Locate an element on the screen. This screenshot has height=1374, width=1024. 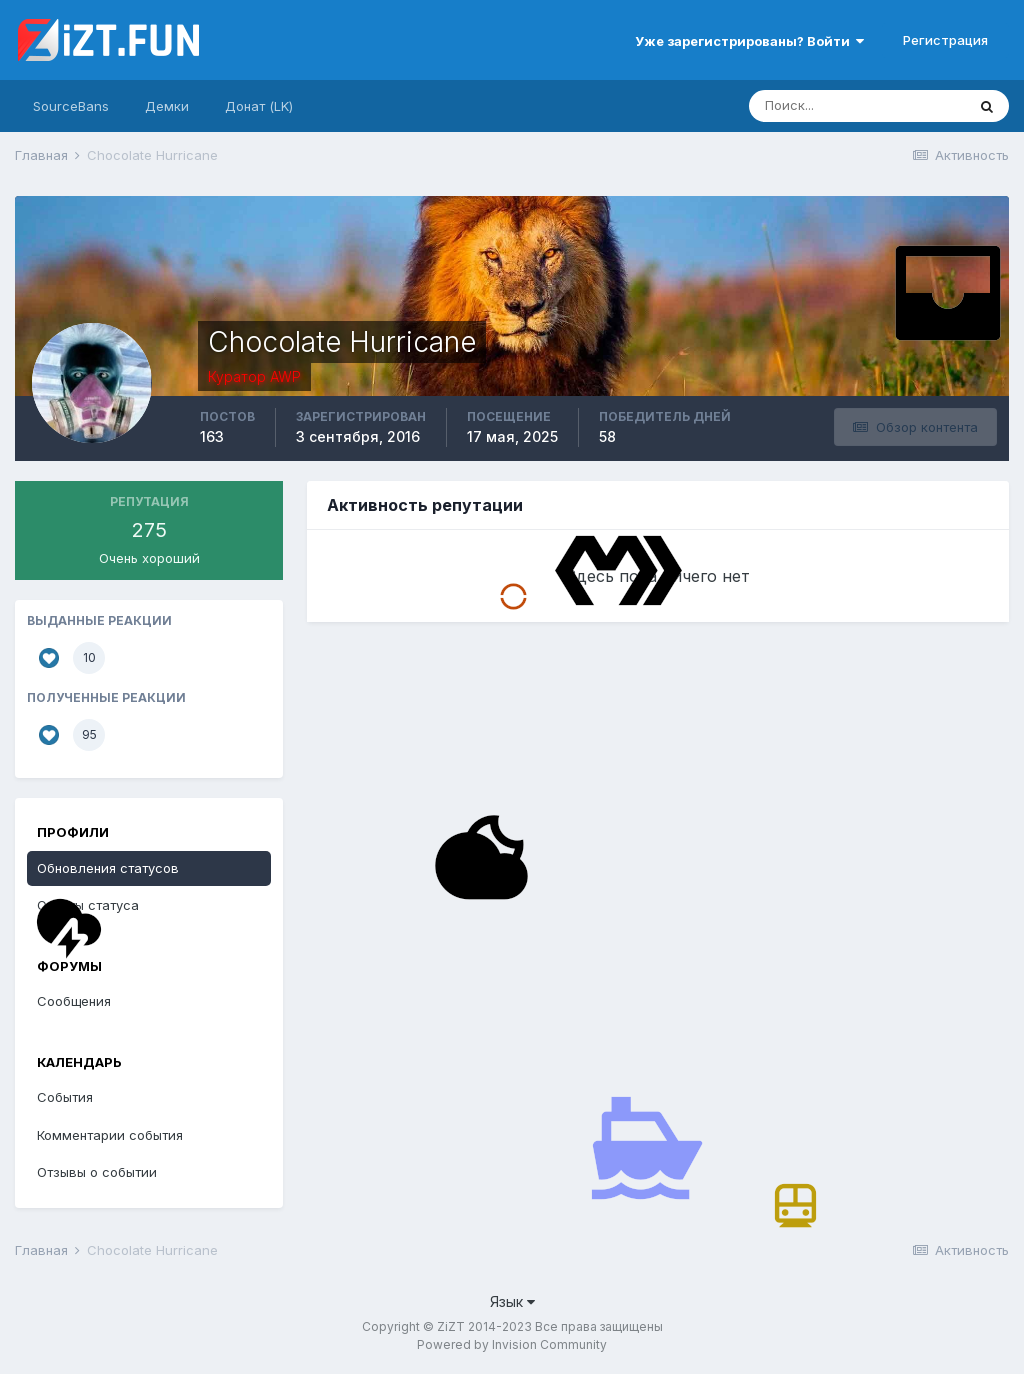
view subway or metro transit options is located at coordinates (795, 1204).